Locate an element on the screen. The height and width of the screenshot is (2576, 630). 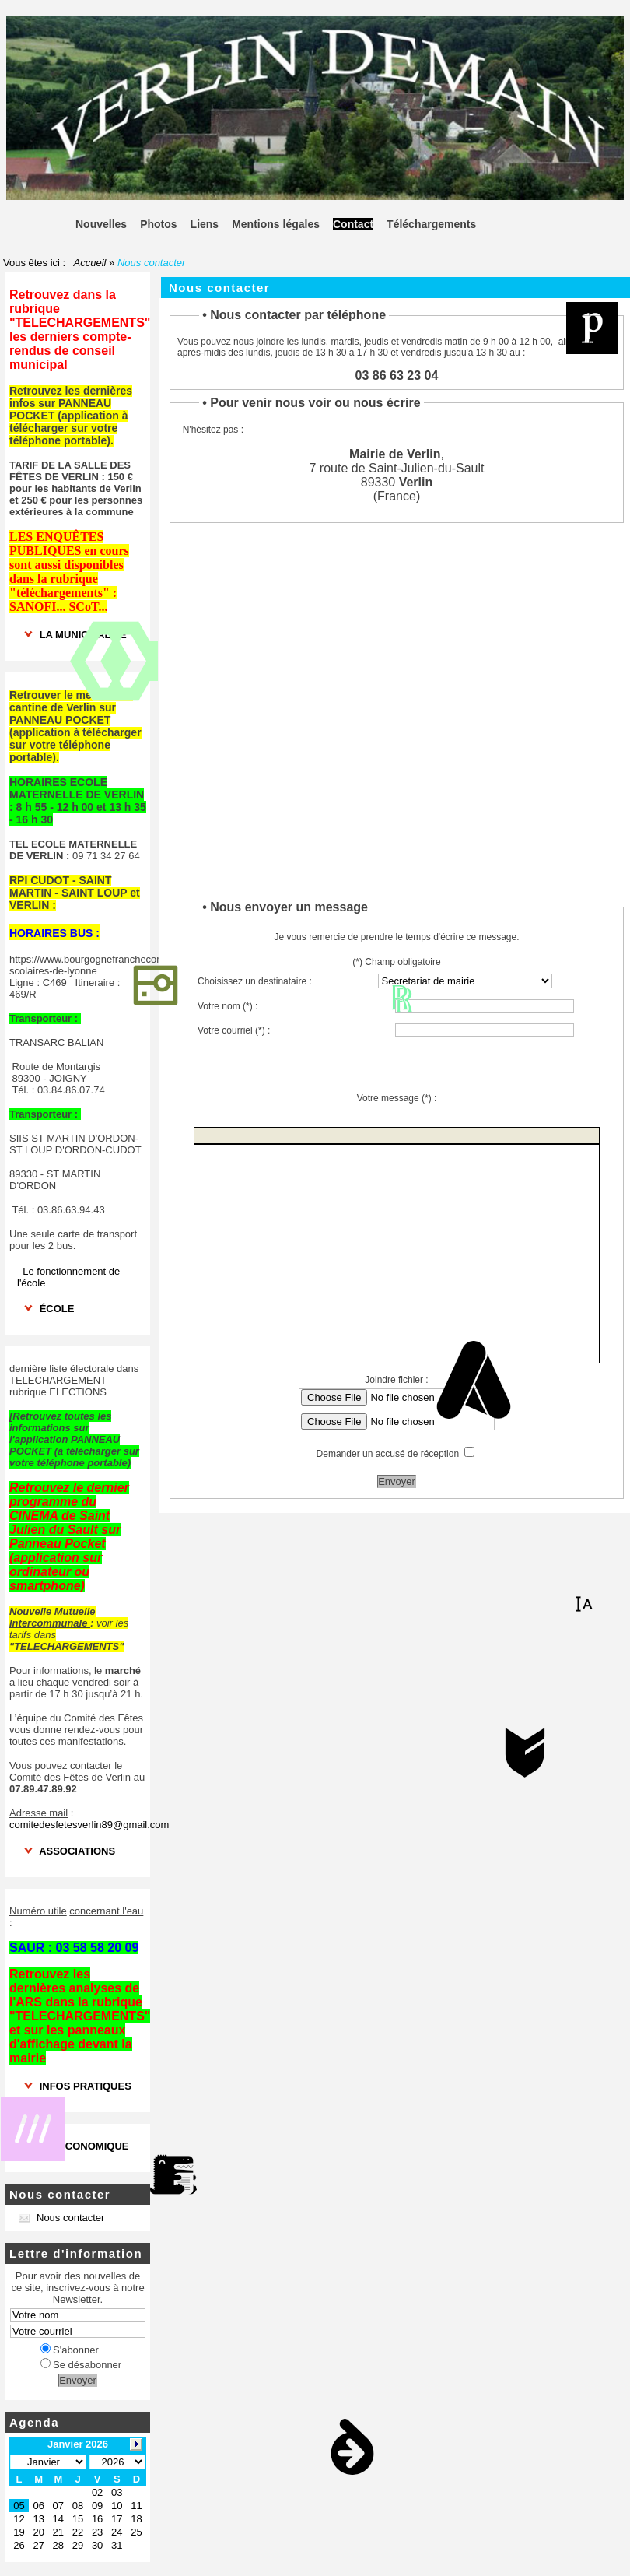
adjust text line height spacing is located at coordinates (584, 1604).